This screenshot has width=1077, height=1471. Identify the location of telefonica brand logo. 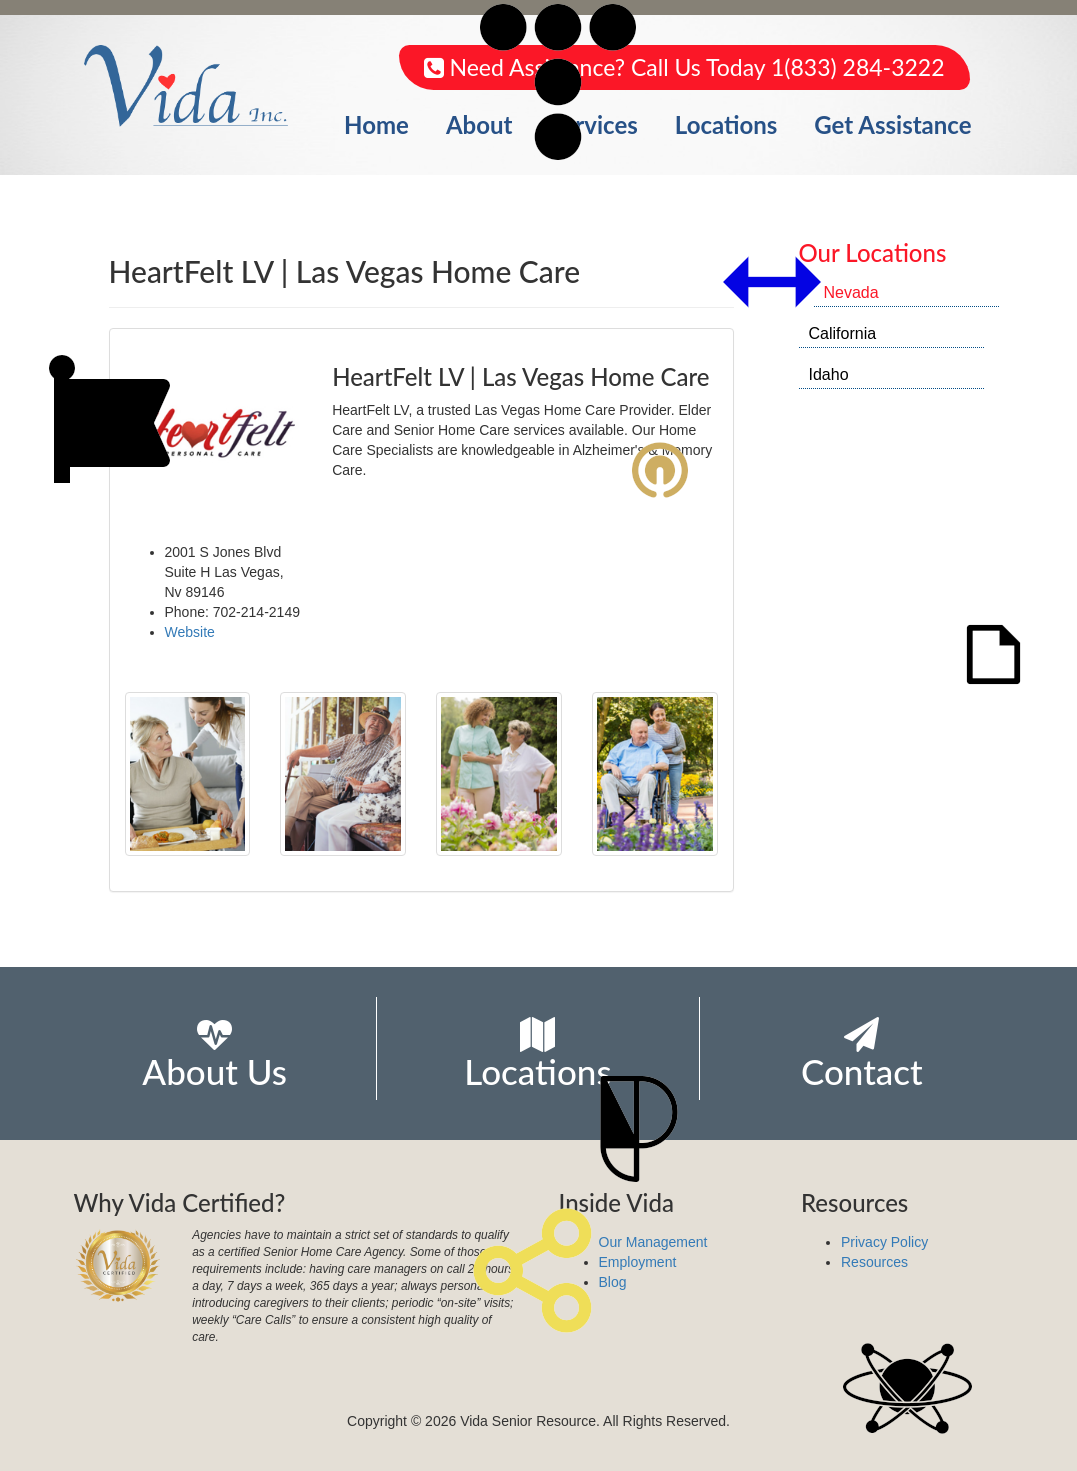
(558, 82).